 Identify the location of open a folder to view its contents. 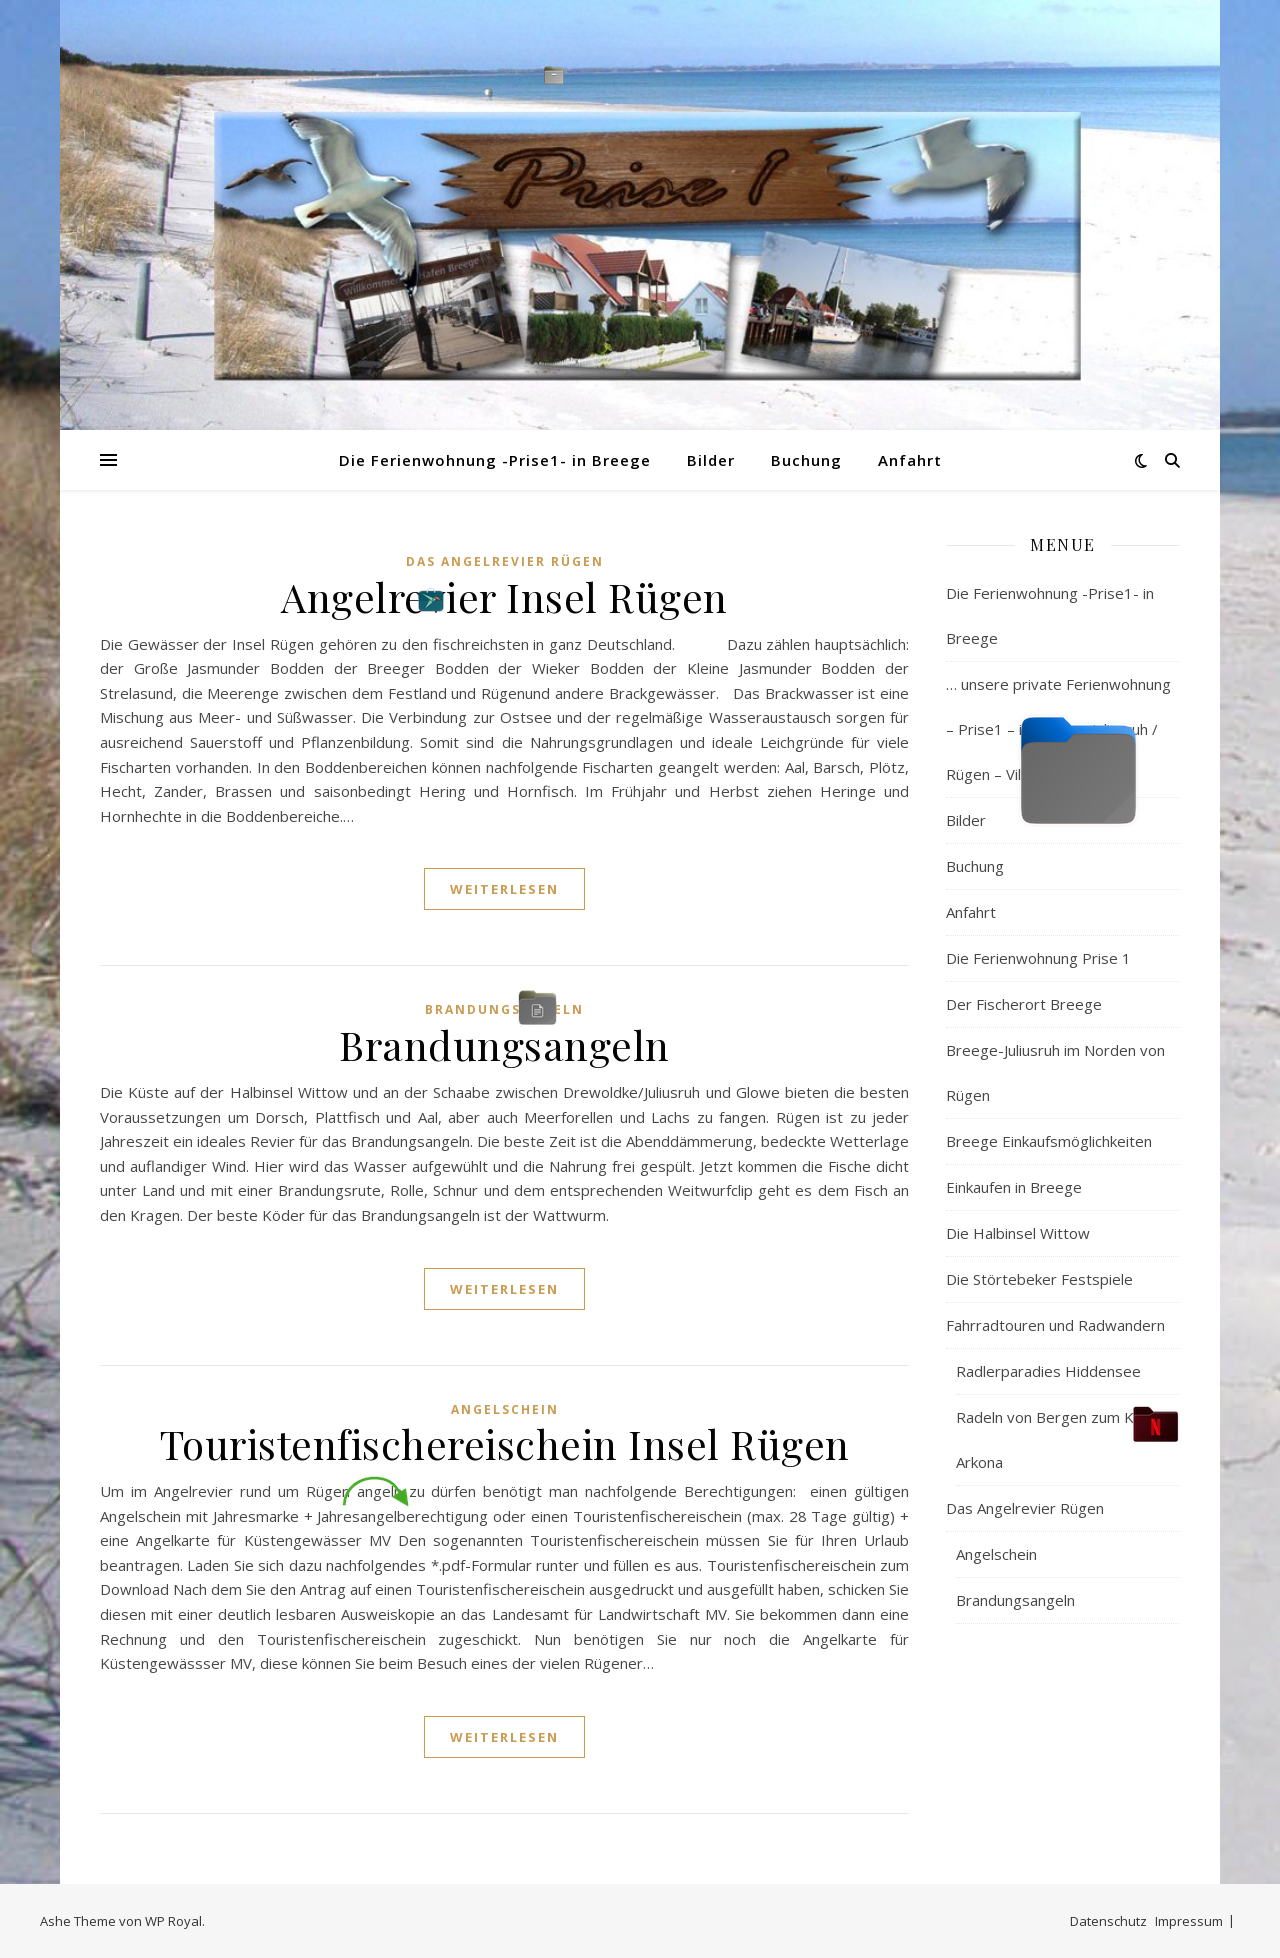
(1078, 770).